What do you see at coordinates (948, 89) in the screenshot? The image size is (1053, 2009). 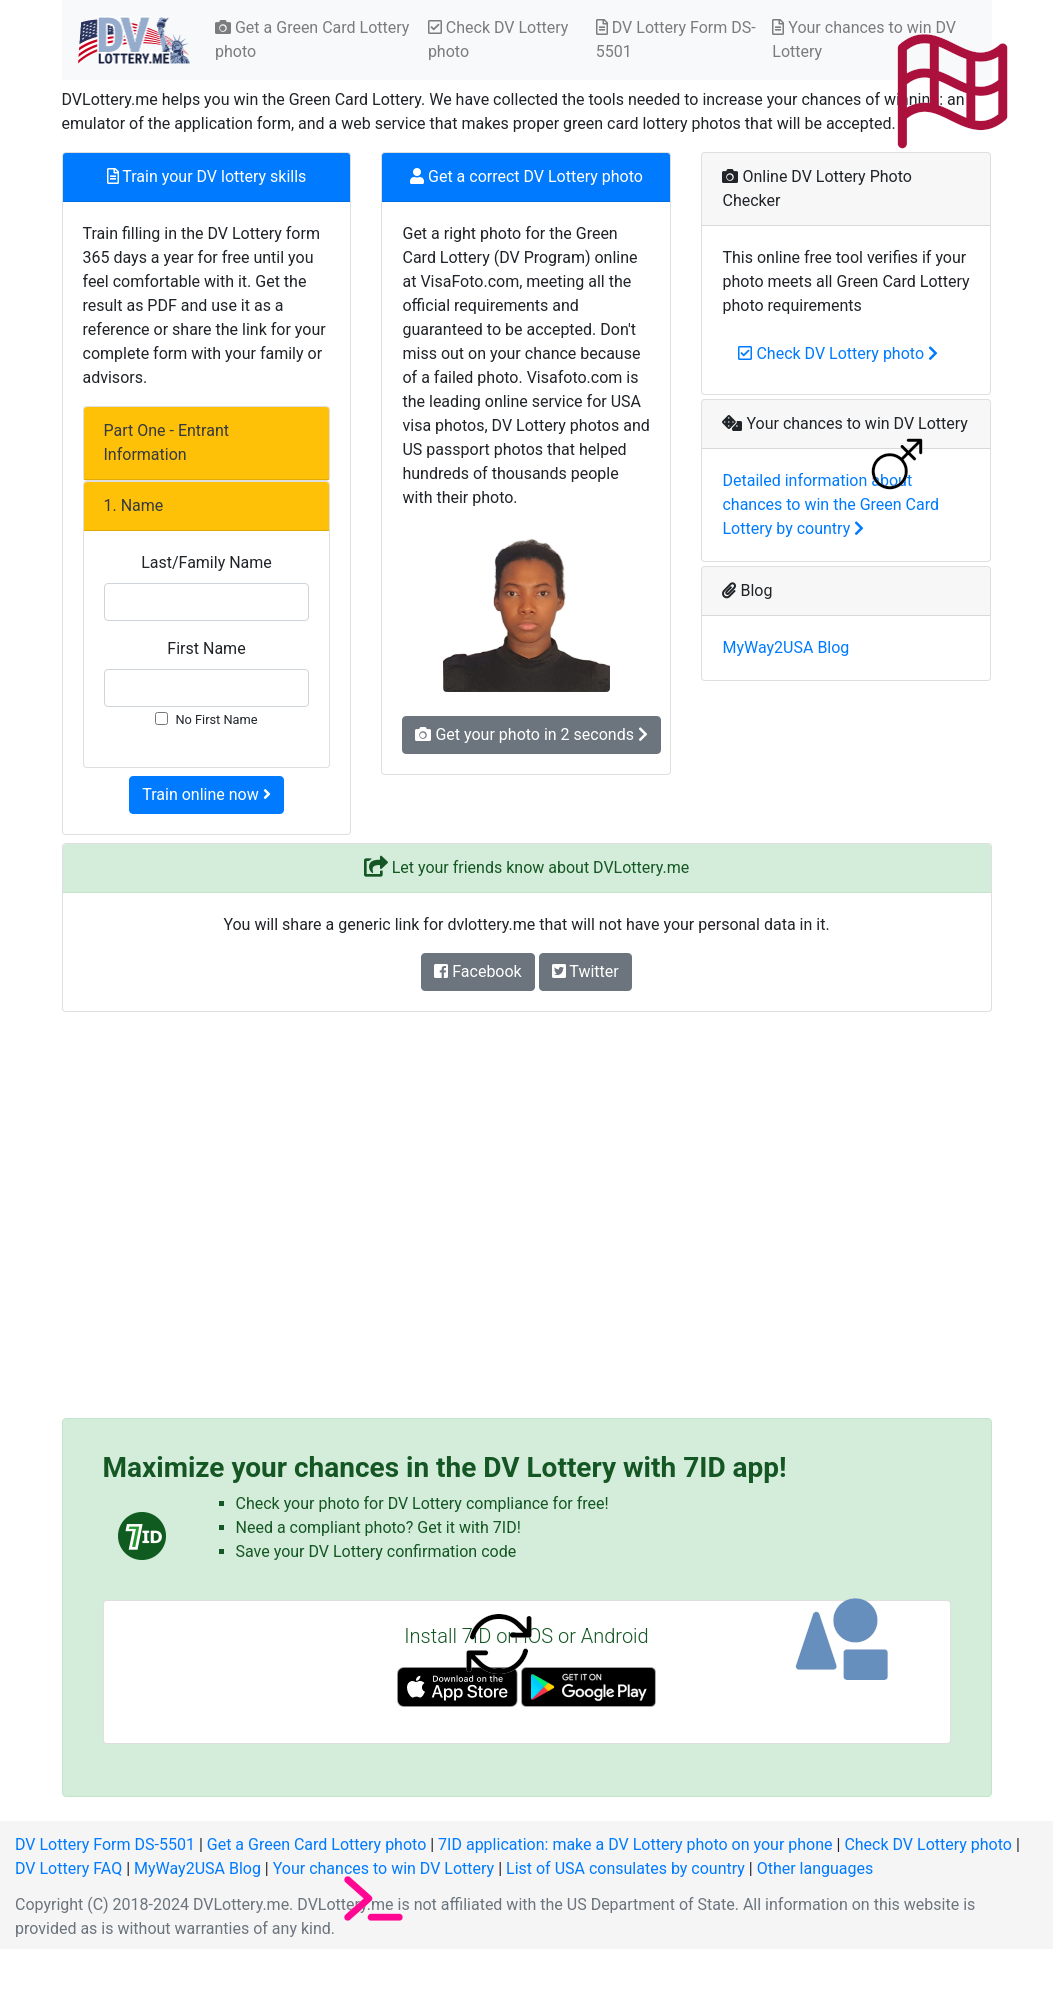 I see `indicates a finish line or goal completion` at bounding box center [948, 89].